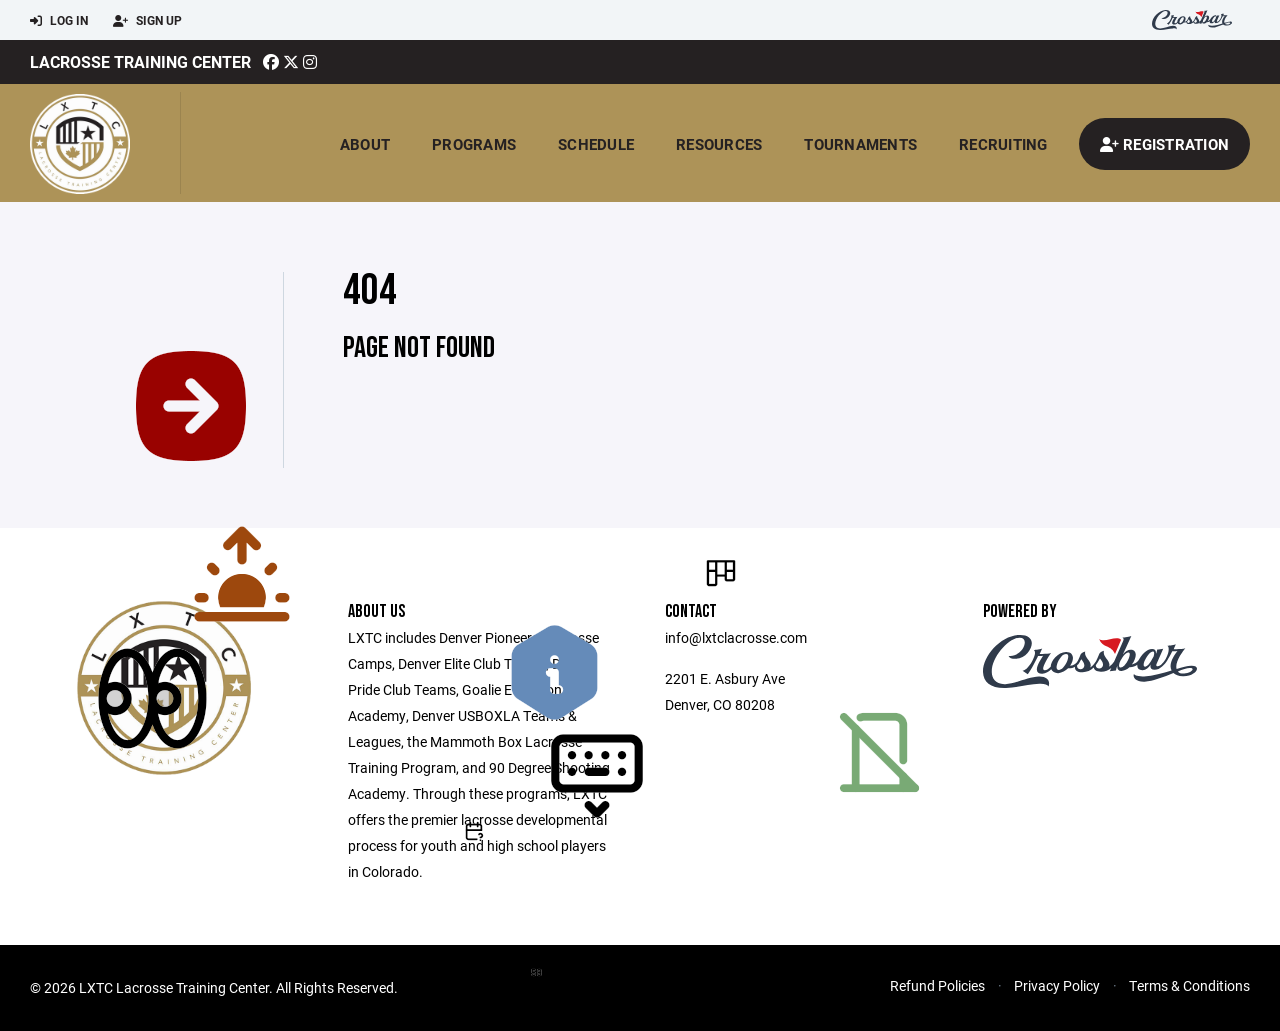 Image resolution: width=1280 pixels, height=1031 pixels. I want to click on door access disabled or unavailable, so click(879, 752).